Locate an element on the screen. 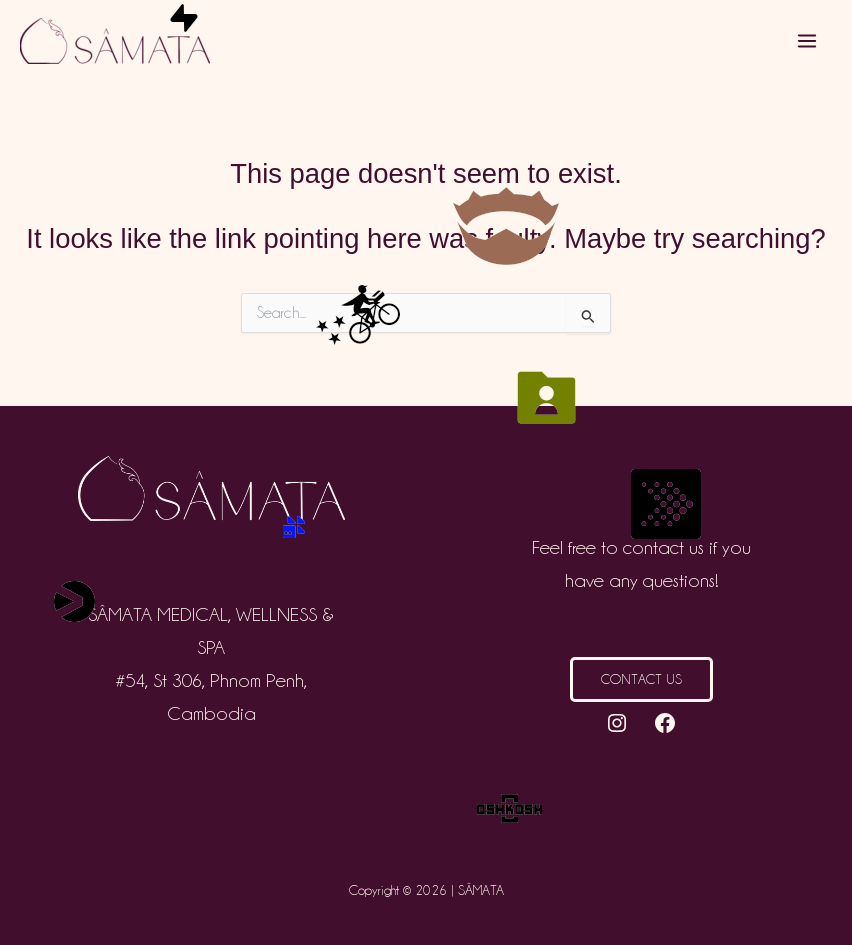 This screenshot has height=945, width=852. Oshkosh Corporation brand logo is located at coordinates (509, 808).